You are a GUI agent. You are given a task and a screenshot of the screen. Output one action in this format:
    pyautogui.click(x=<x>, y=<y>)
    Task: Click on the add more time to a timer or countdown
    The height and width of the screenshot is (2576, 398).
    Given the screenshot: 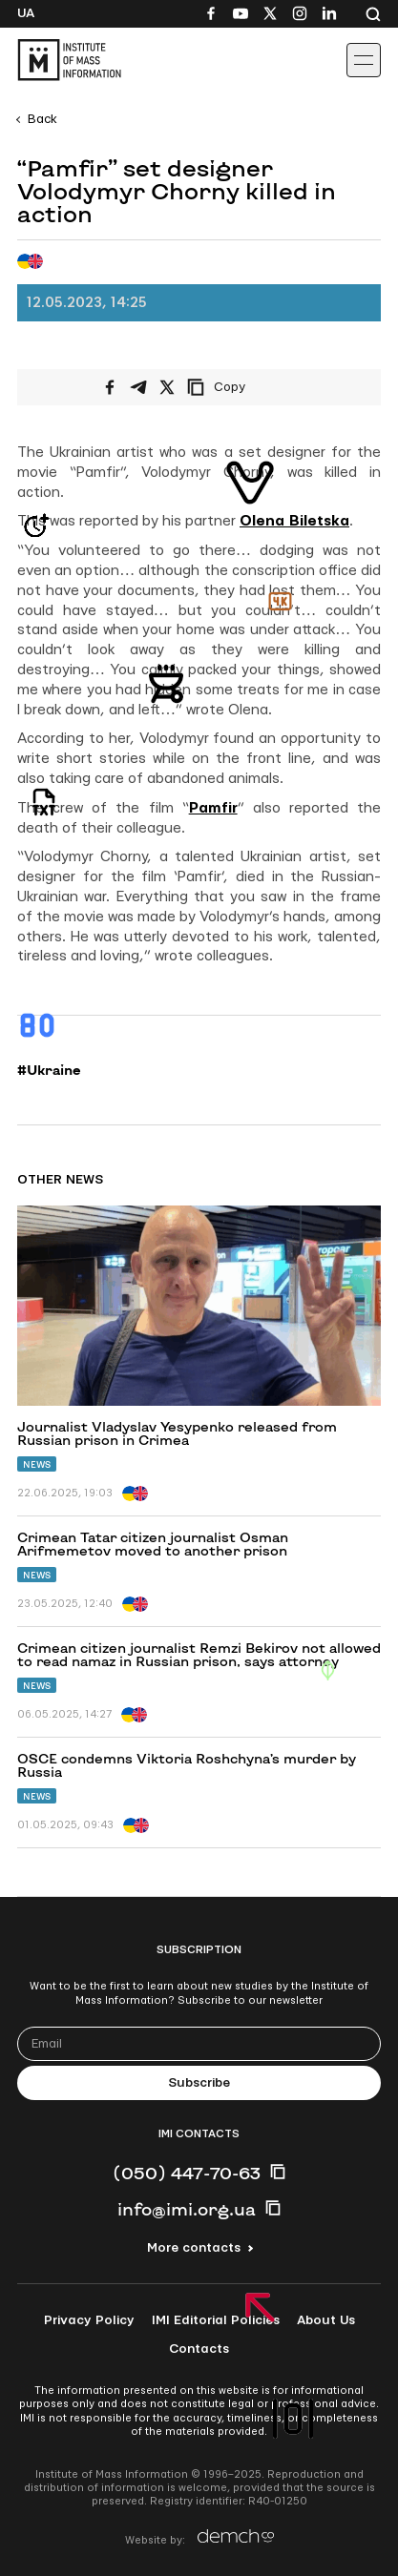 What is the action you would take?
    pyautogui.click(x=36, y=526)
    